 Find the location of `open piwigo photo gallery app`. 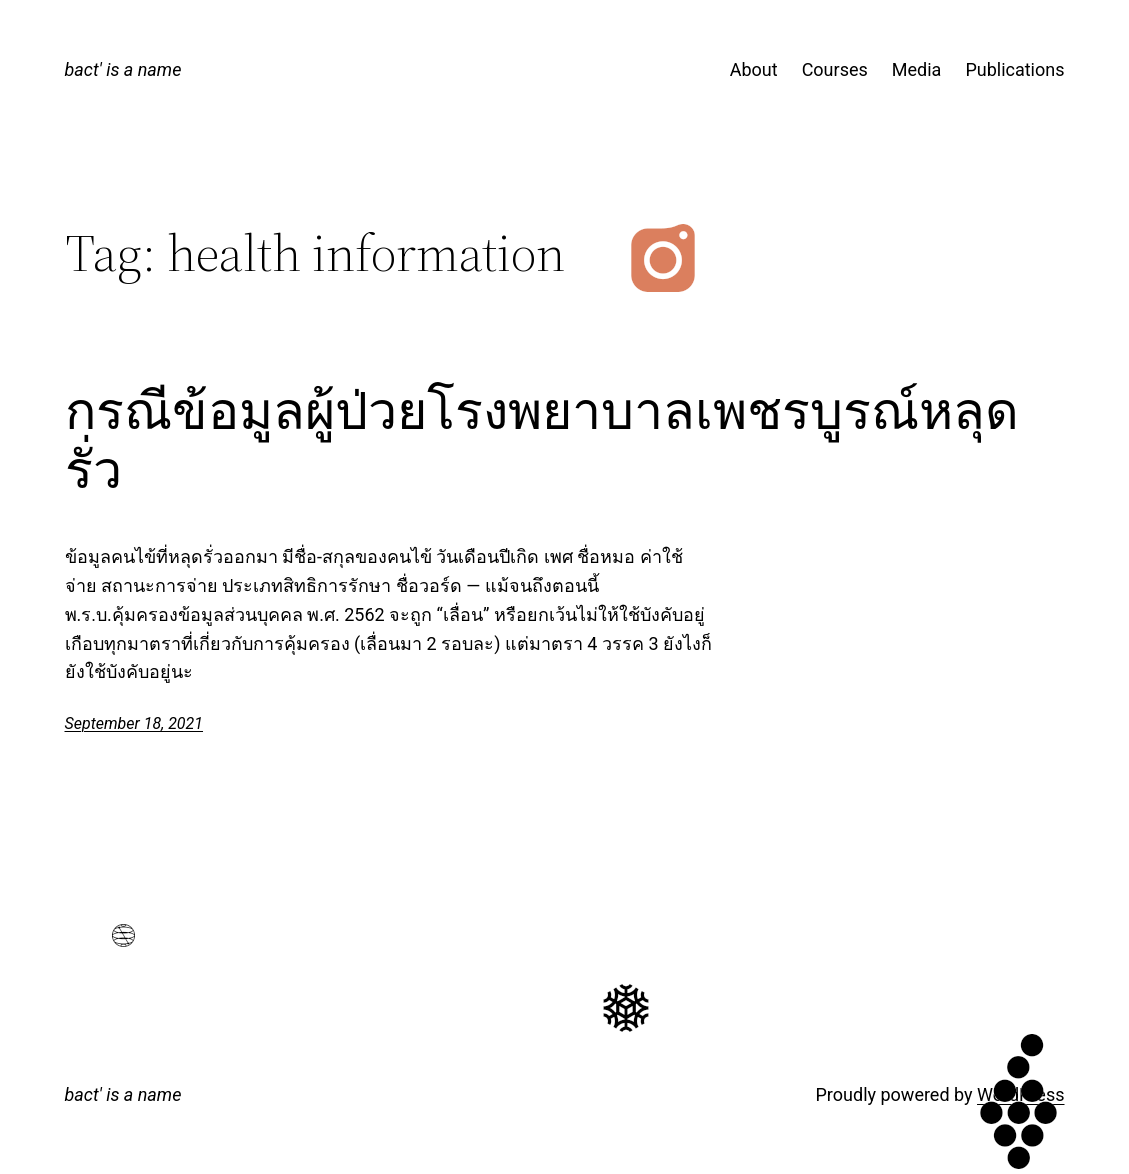

open piwigo photo gallery app is located at coordinates (663, 258).